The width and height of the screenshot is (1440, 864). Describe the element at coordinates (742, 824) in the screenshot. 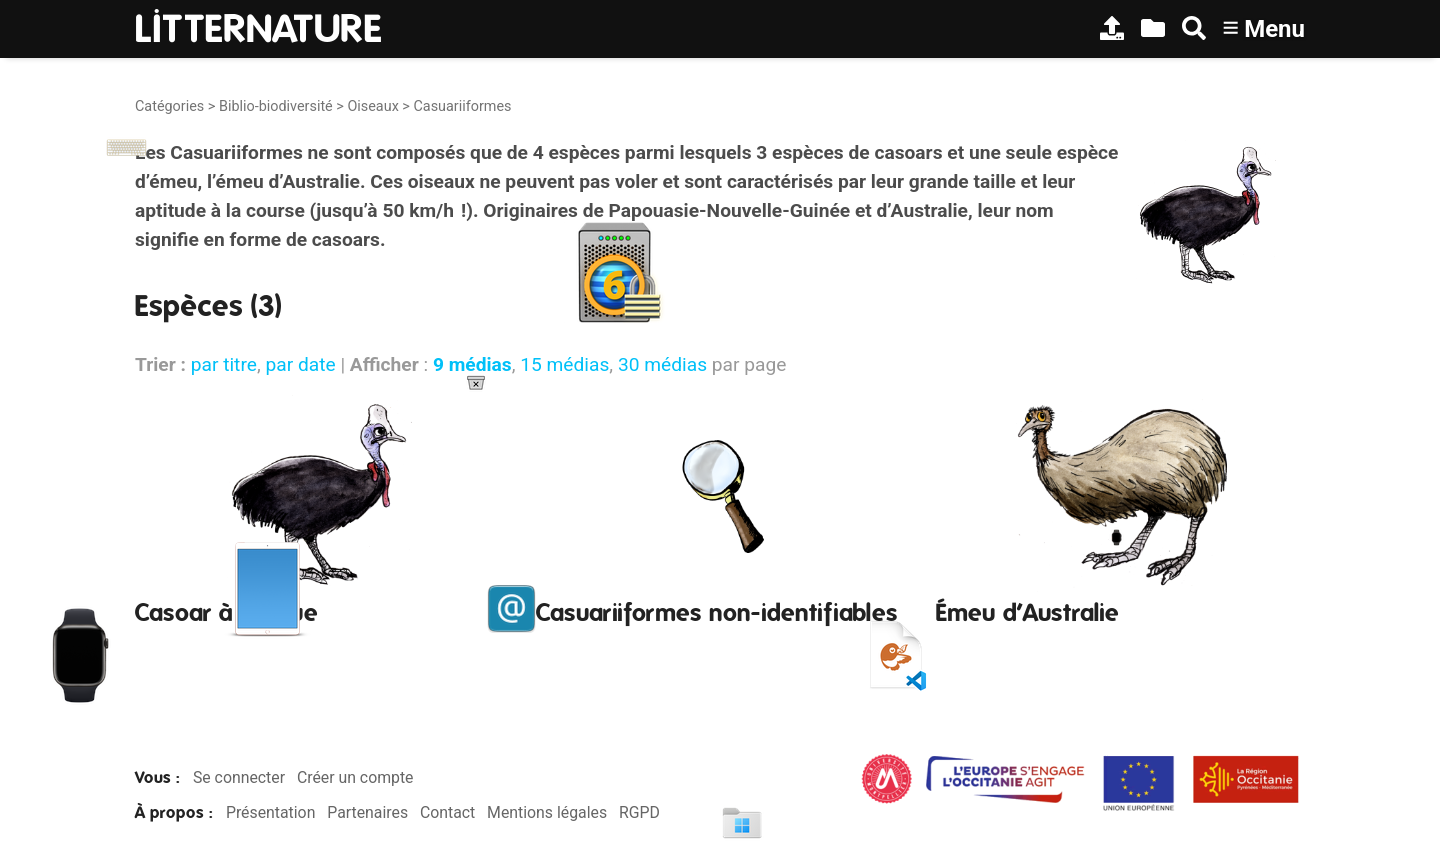

I see `open the windows 11 system folder` at that location.